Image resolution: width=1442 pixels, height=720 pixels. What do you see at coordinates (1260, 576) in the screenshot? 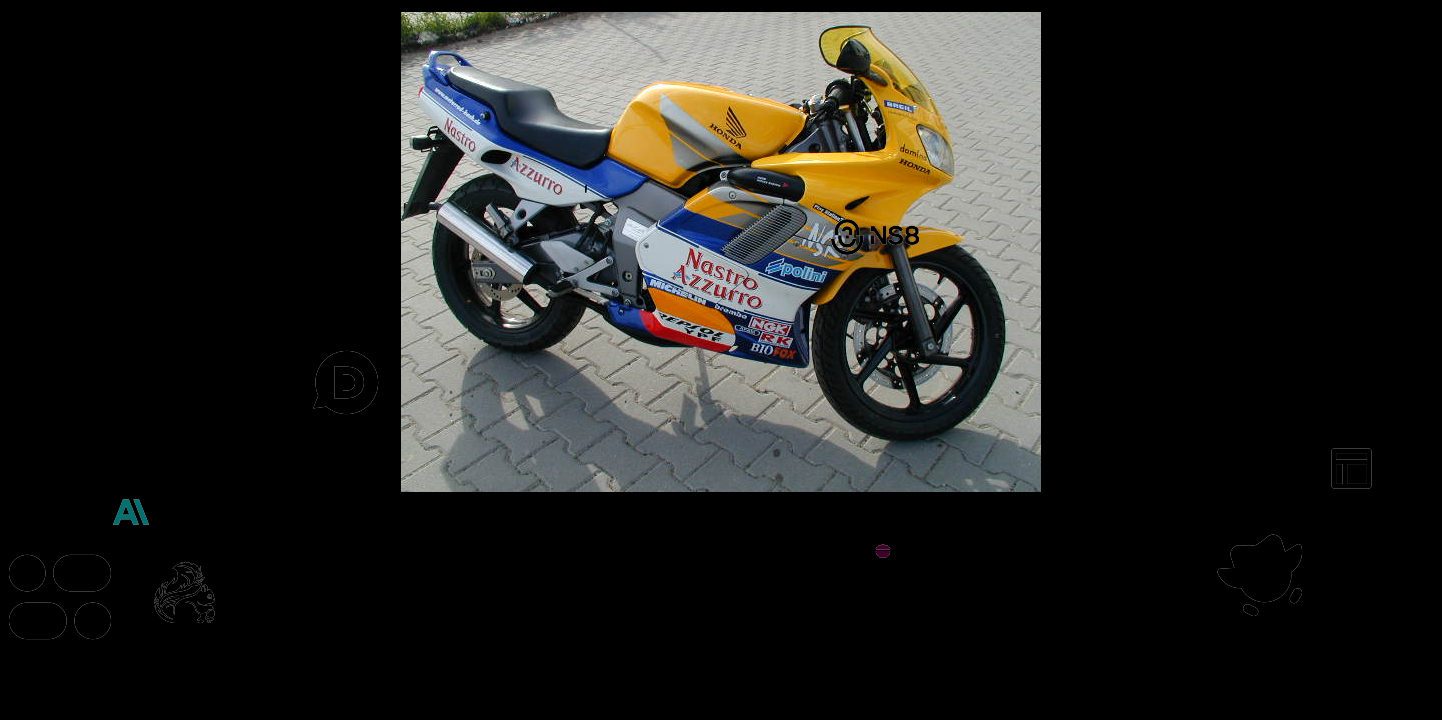
I see `open the duolingo language learning app` at bounding box center [1260, 576].